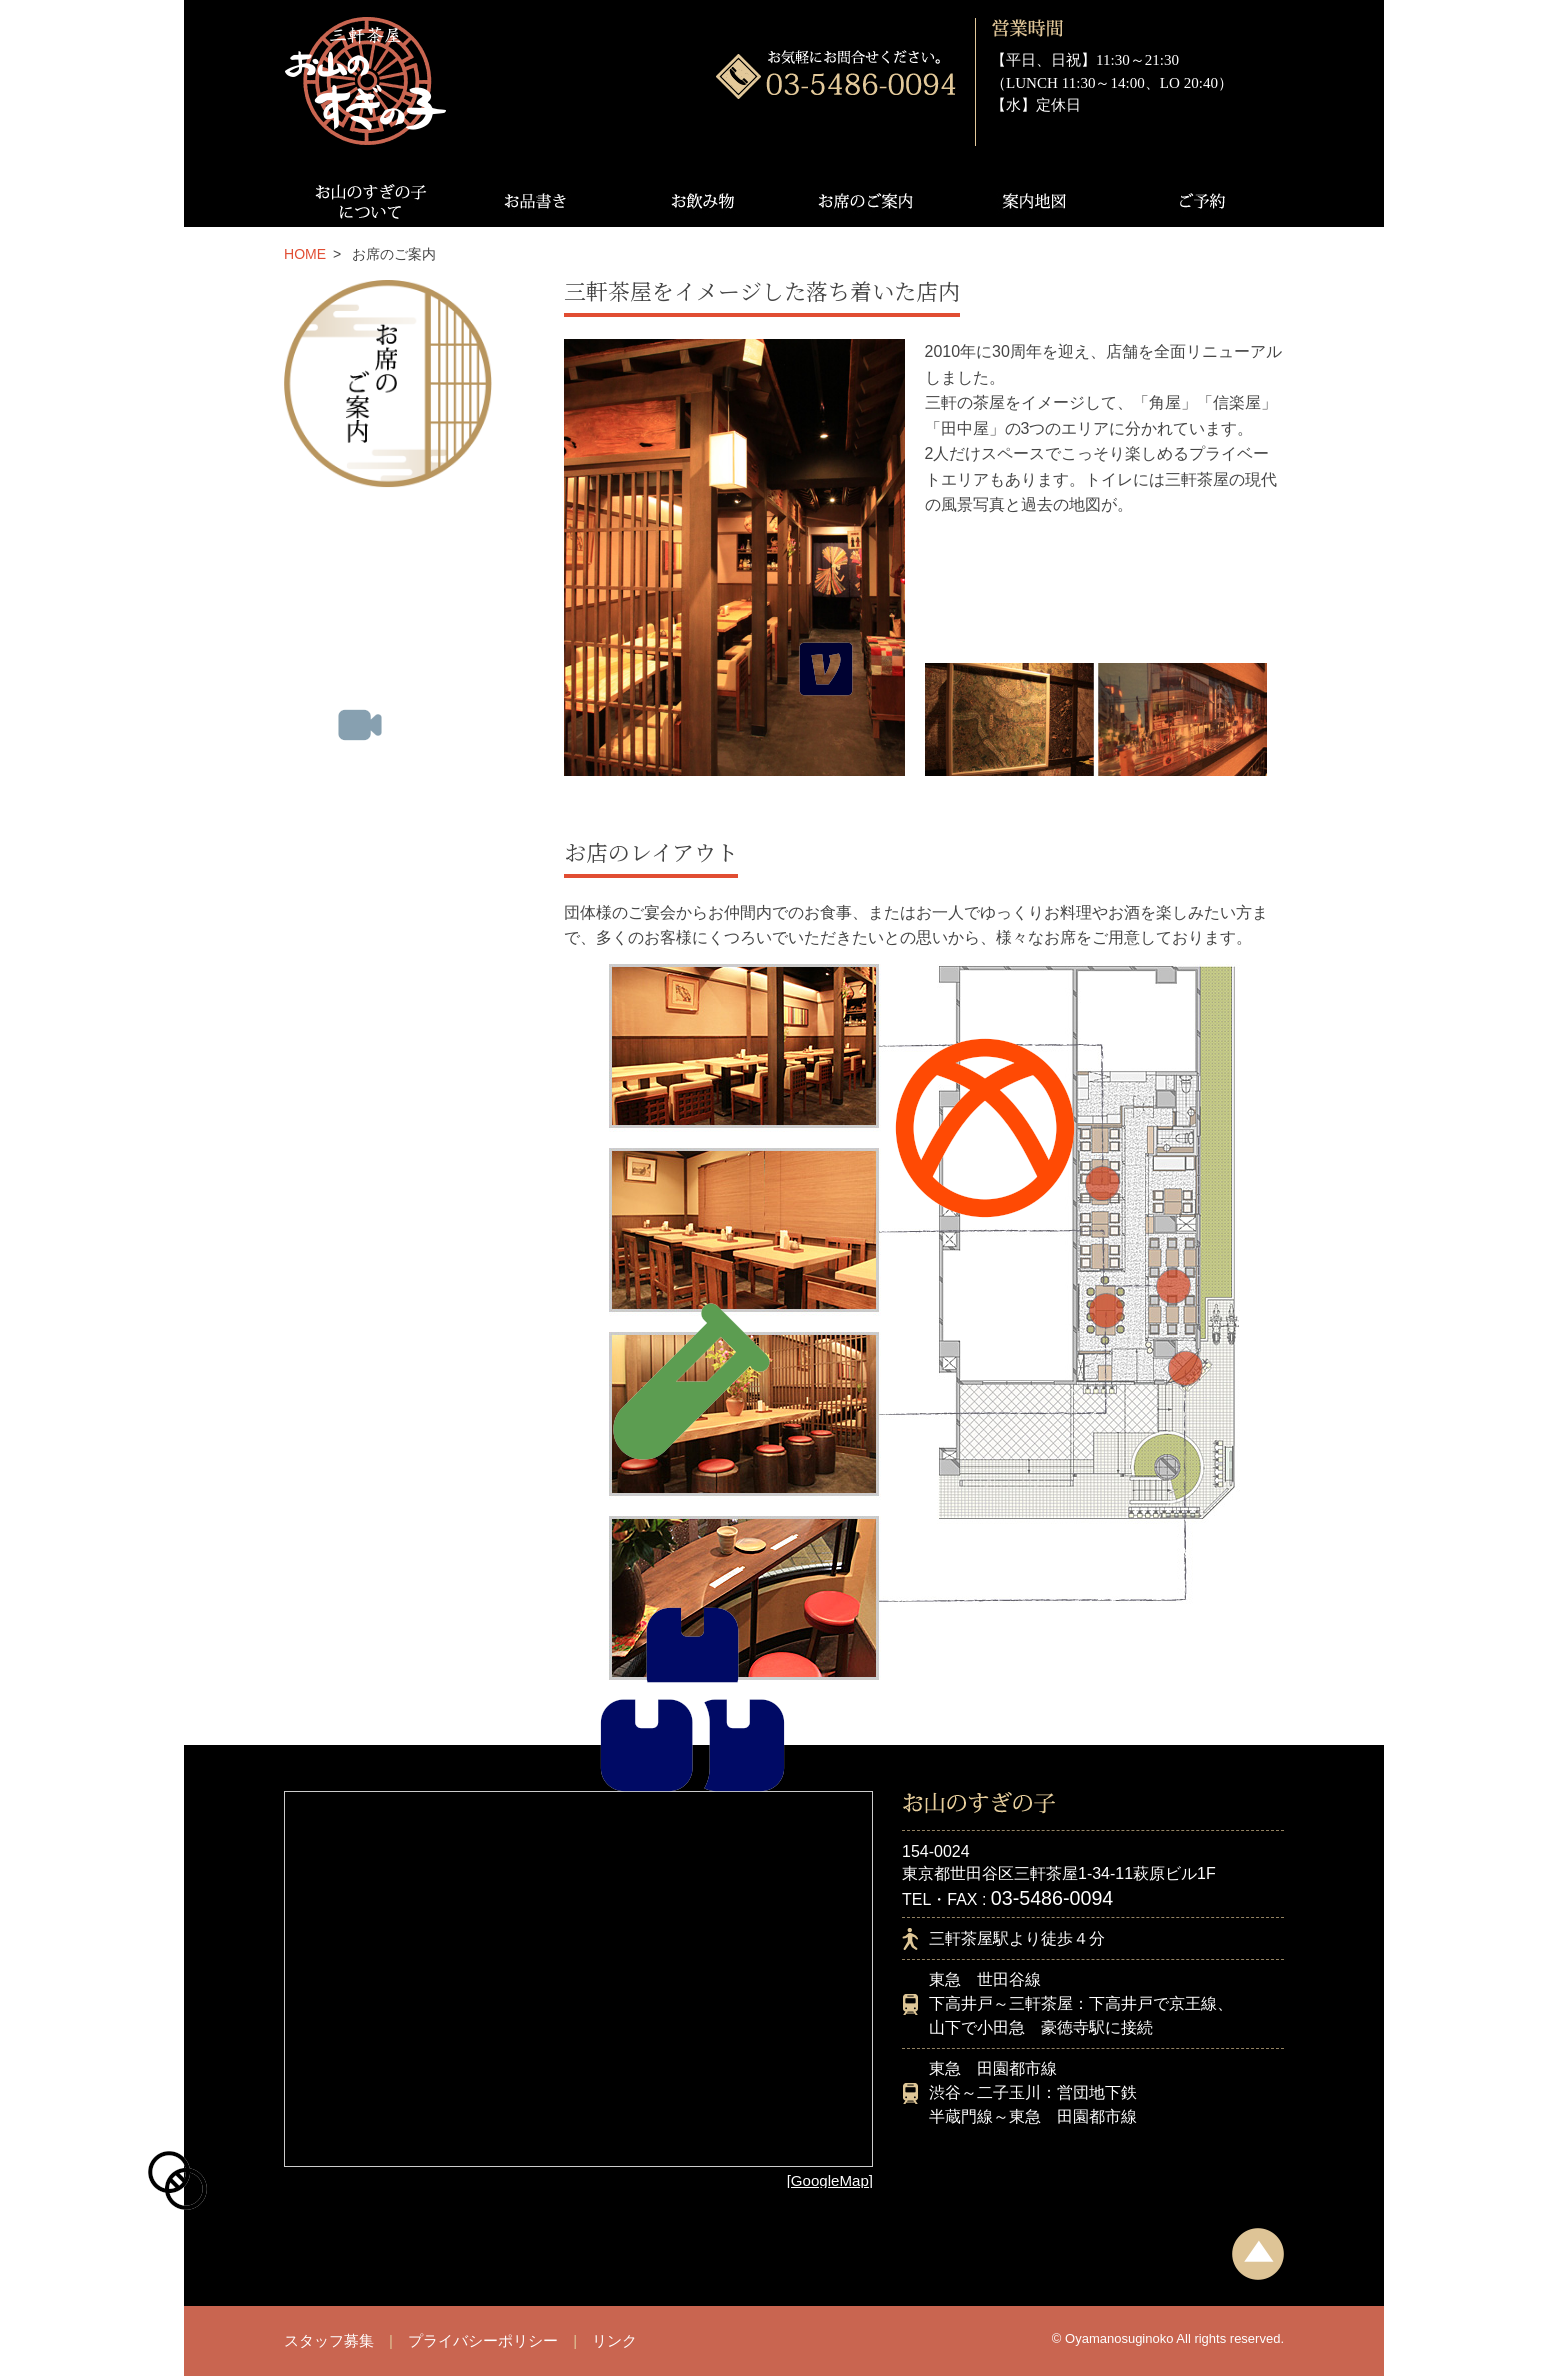  Describe the element at coordinates (360, 725) in the screenshot. I see `start a video call` at that location.